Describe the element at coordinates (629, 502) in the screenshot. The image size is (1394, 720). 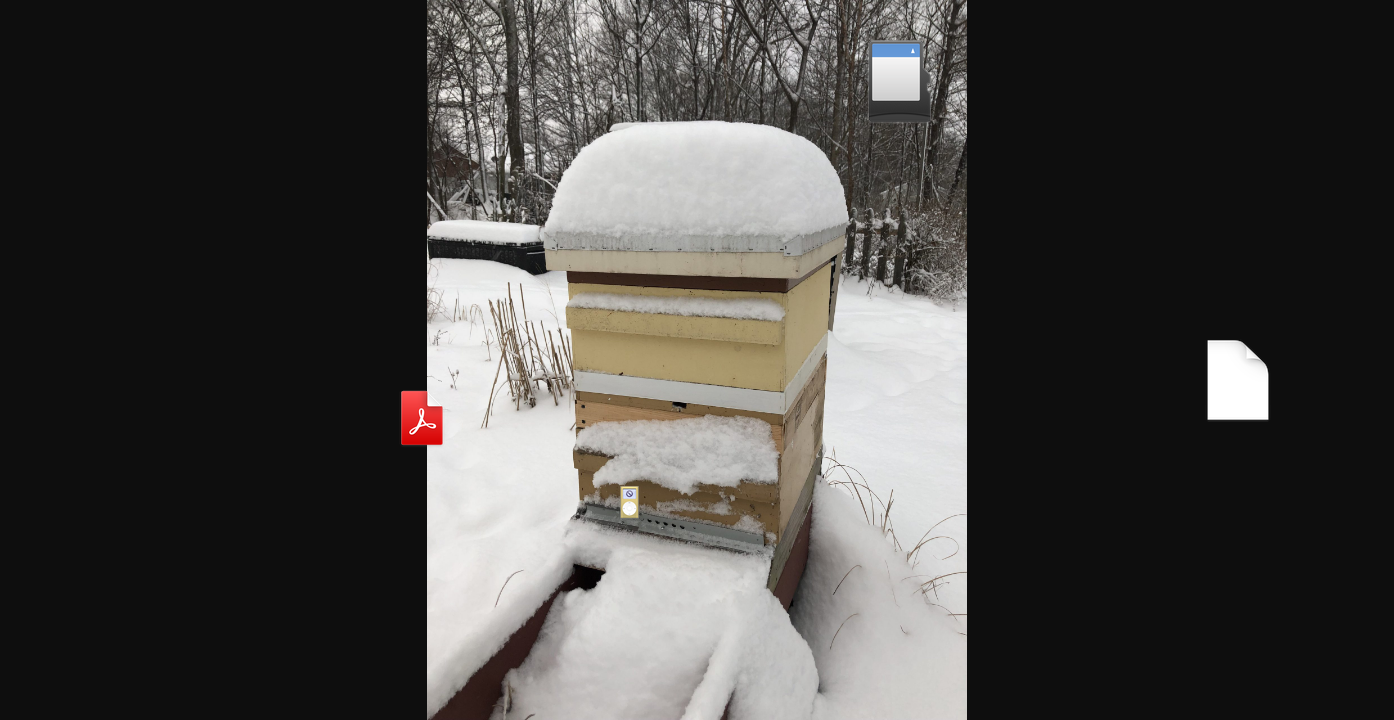
I see `iPod mini device in gold color` at that location.